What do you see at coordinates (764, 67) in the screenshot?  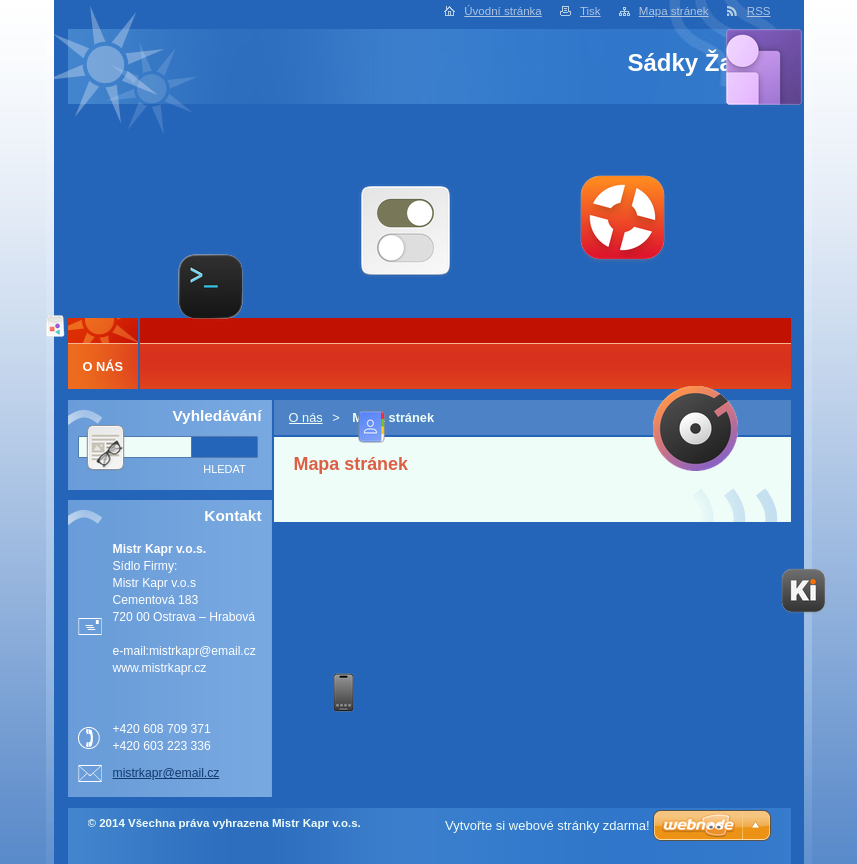 I see `open the CoreHR app` at bounding box center [764, 67].